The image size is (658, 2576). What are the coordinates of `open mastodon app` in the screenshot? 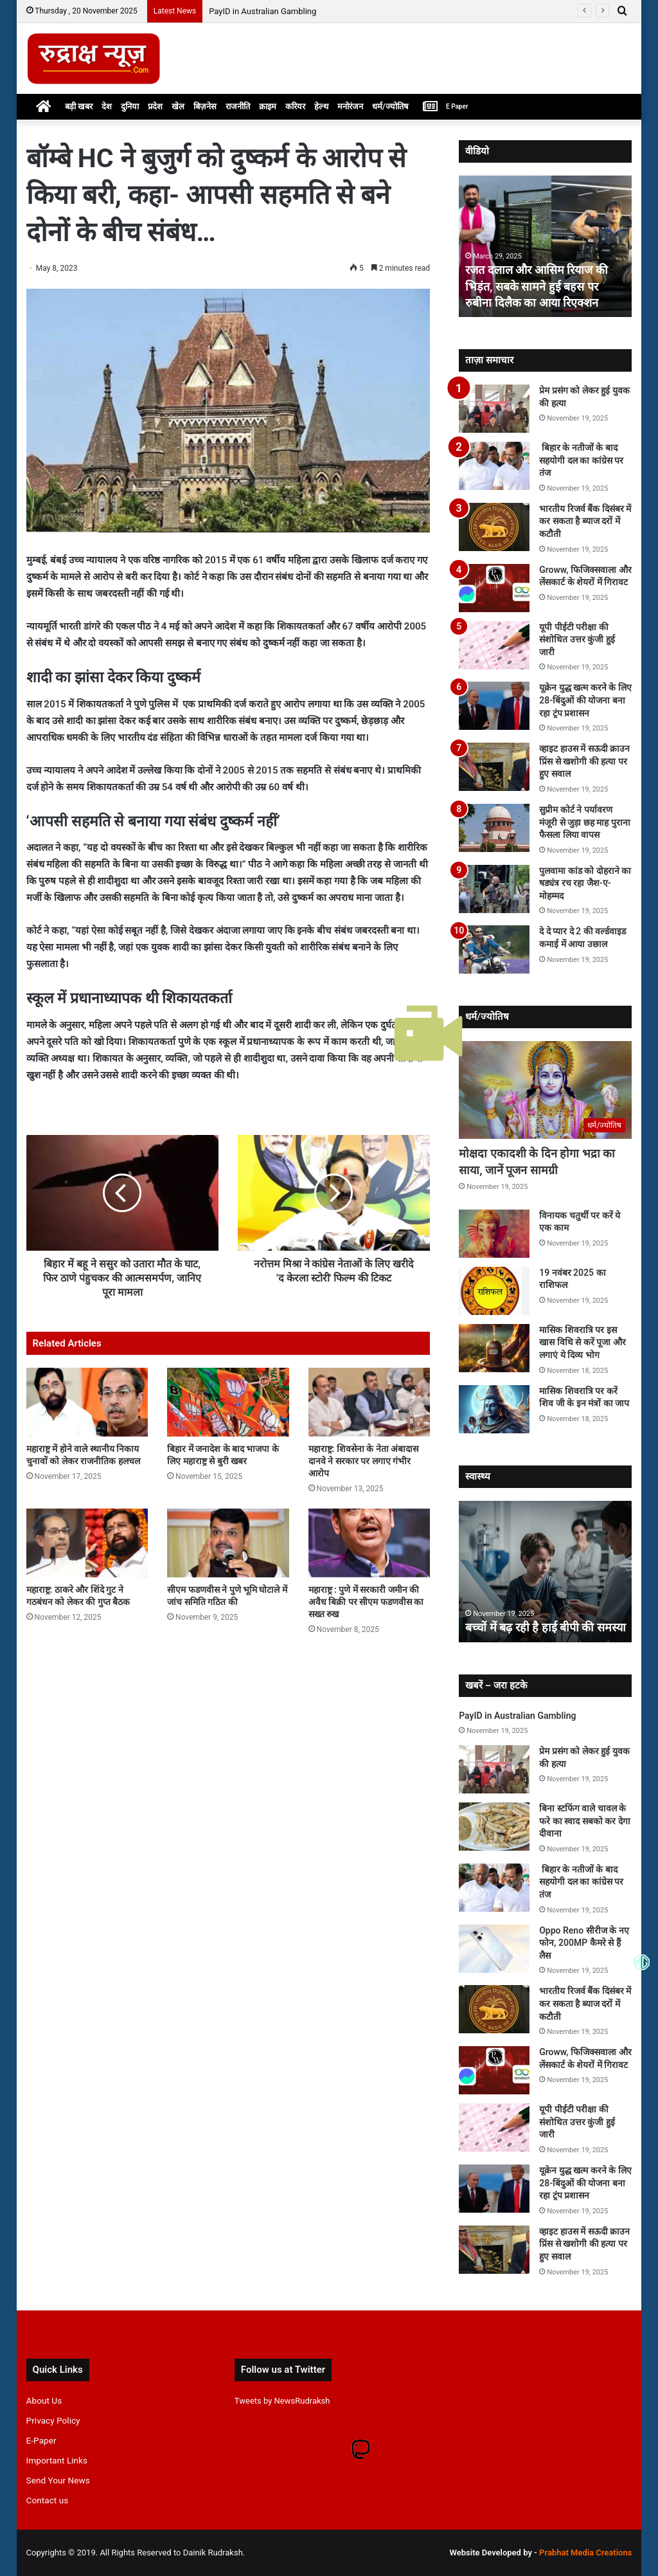 It's located at (360, 2449).